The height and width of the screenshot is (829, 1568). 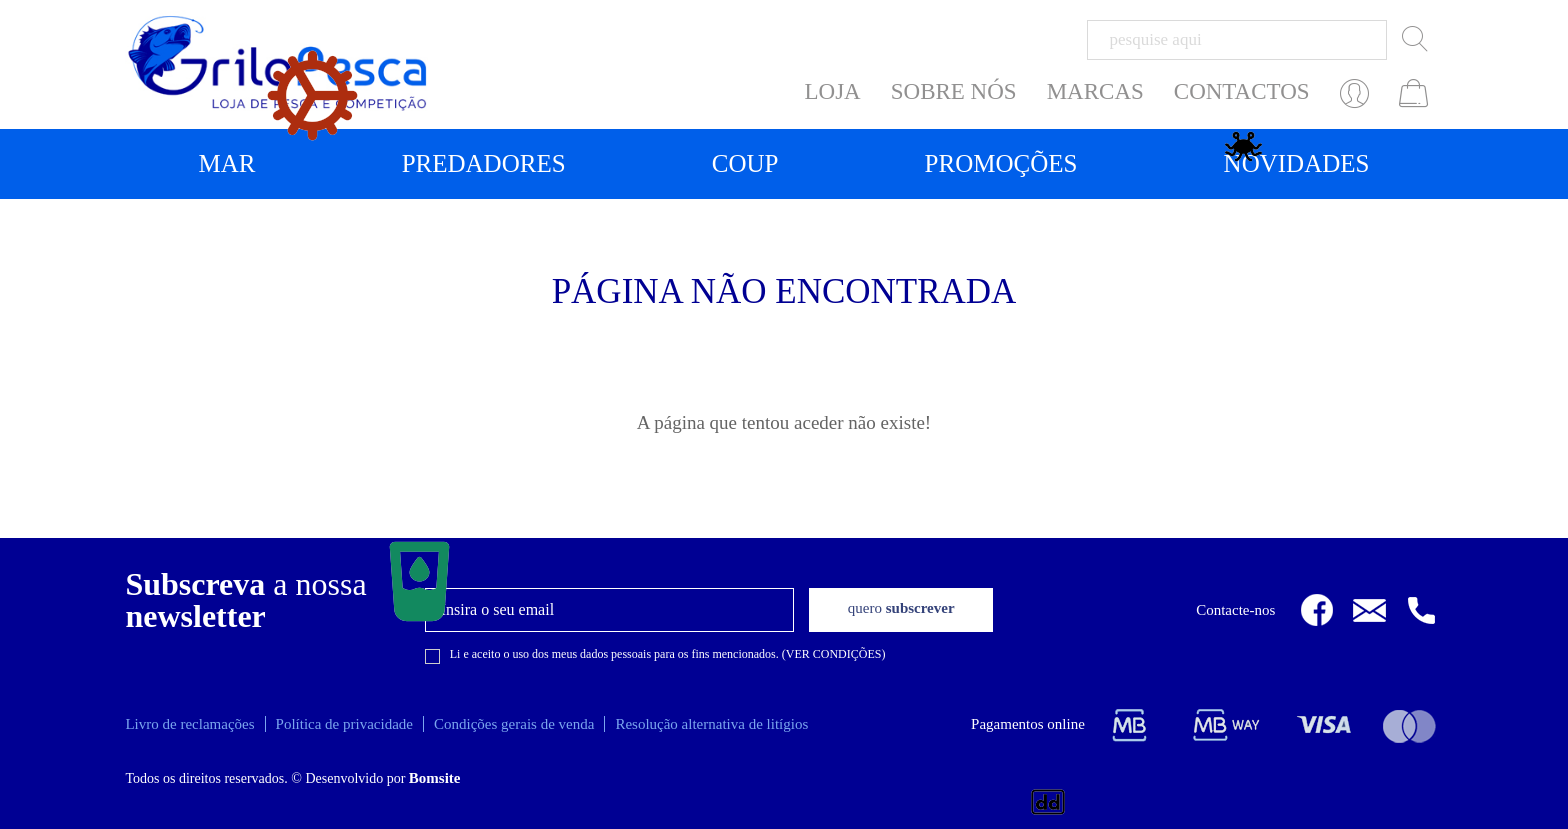 What do you see at coordinates (1048, 802) in the screenshot?
I see `deploy dog logo - a deployment automation service` at bounding box center [1048, 802].